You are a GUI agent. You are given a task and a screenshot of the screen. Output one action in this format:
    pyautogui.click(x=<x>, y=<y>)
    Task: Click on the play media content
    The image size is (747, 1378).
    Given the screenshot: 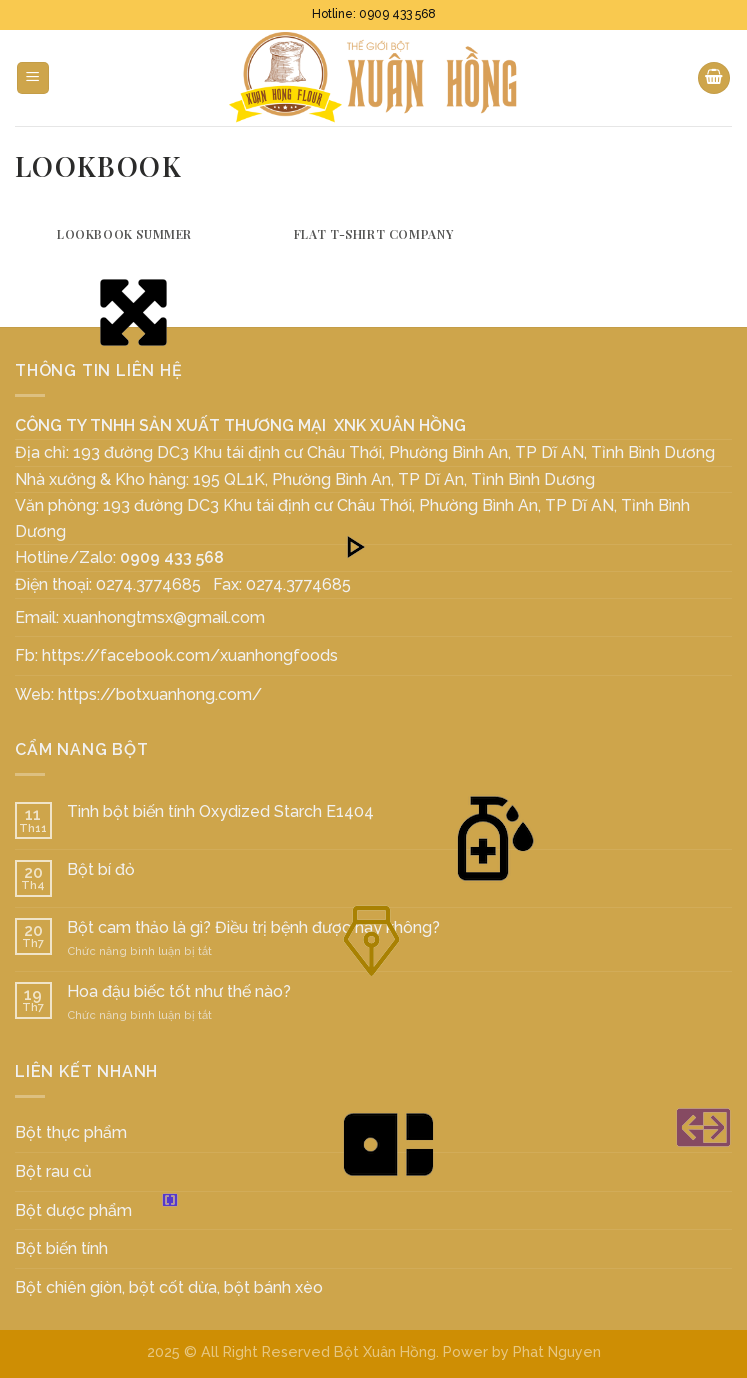 What is the action you would take?
    pyautogui.click(x=354, y=547)
    